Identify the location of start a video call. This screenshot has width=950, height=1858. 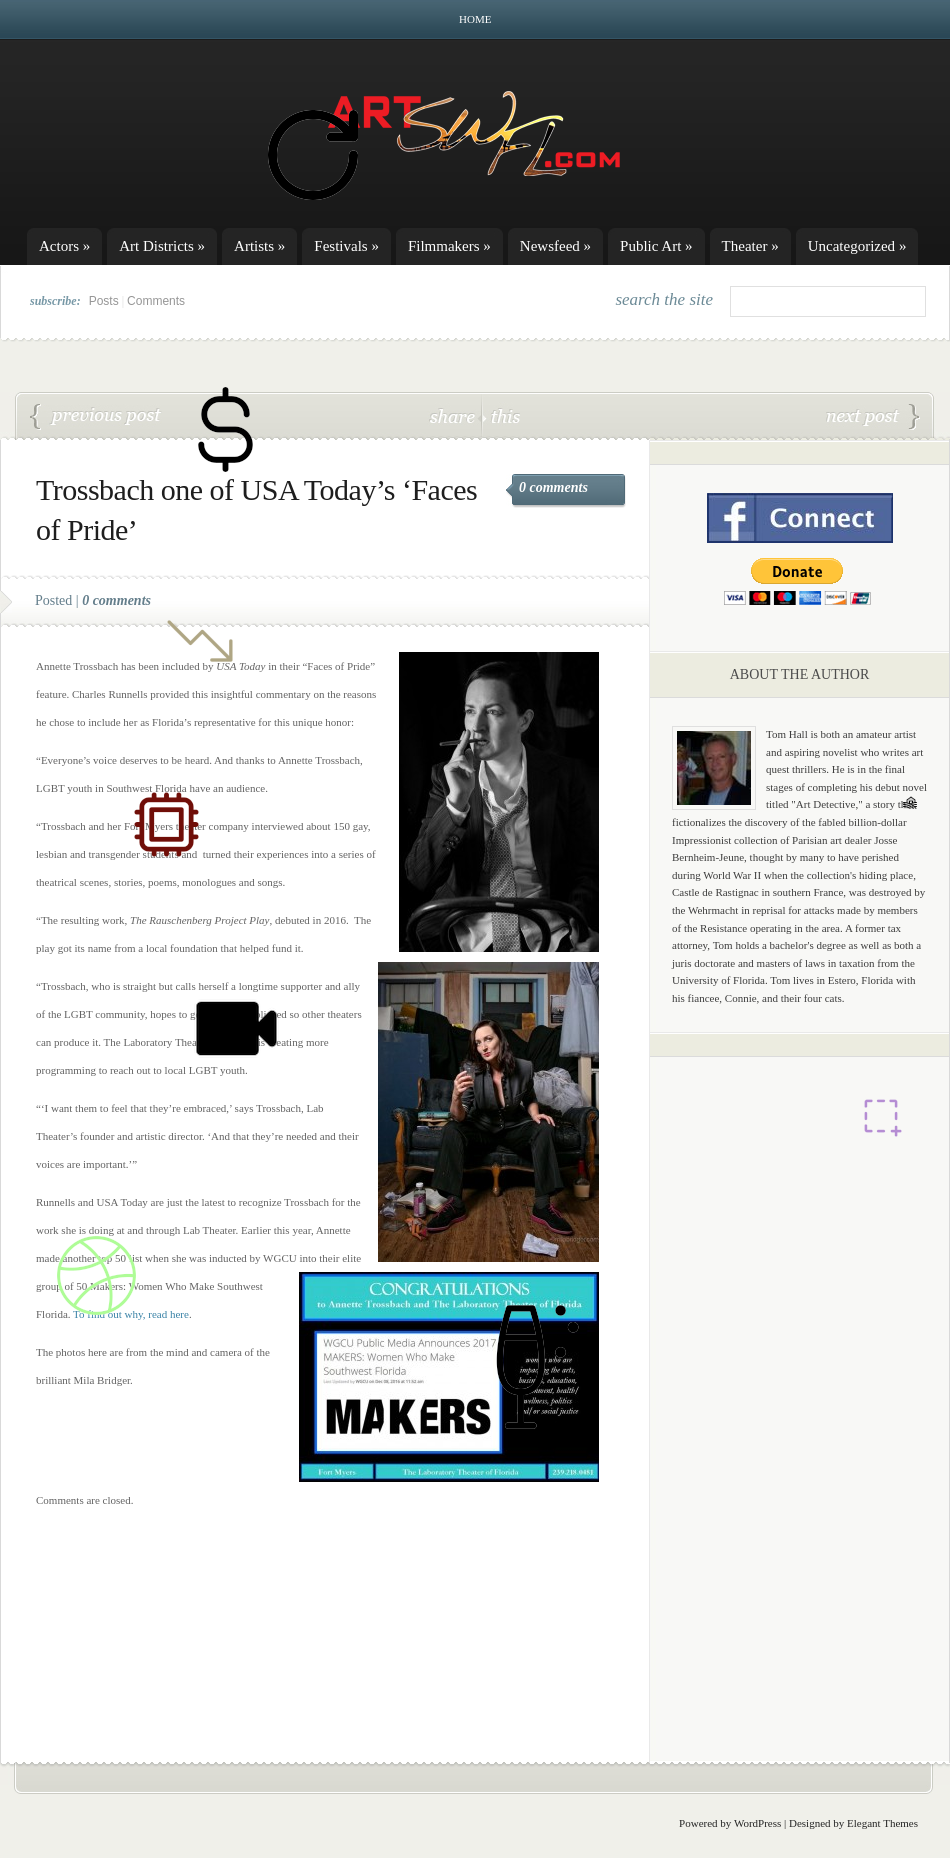
(236, 1028).